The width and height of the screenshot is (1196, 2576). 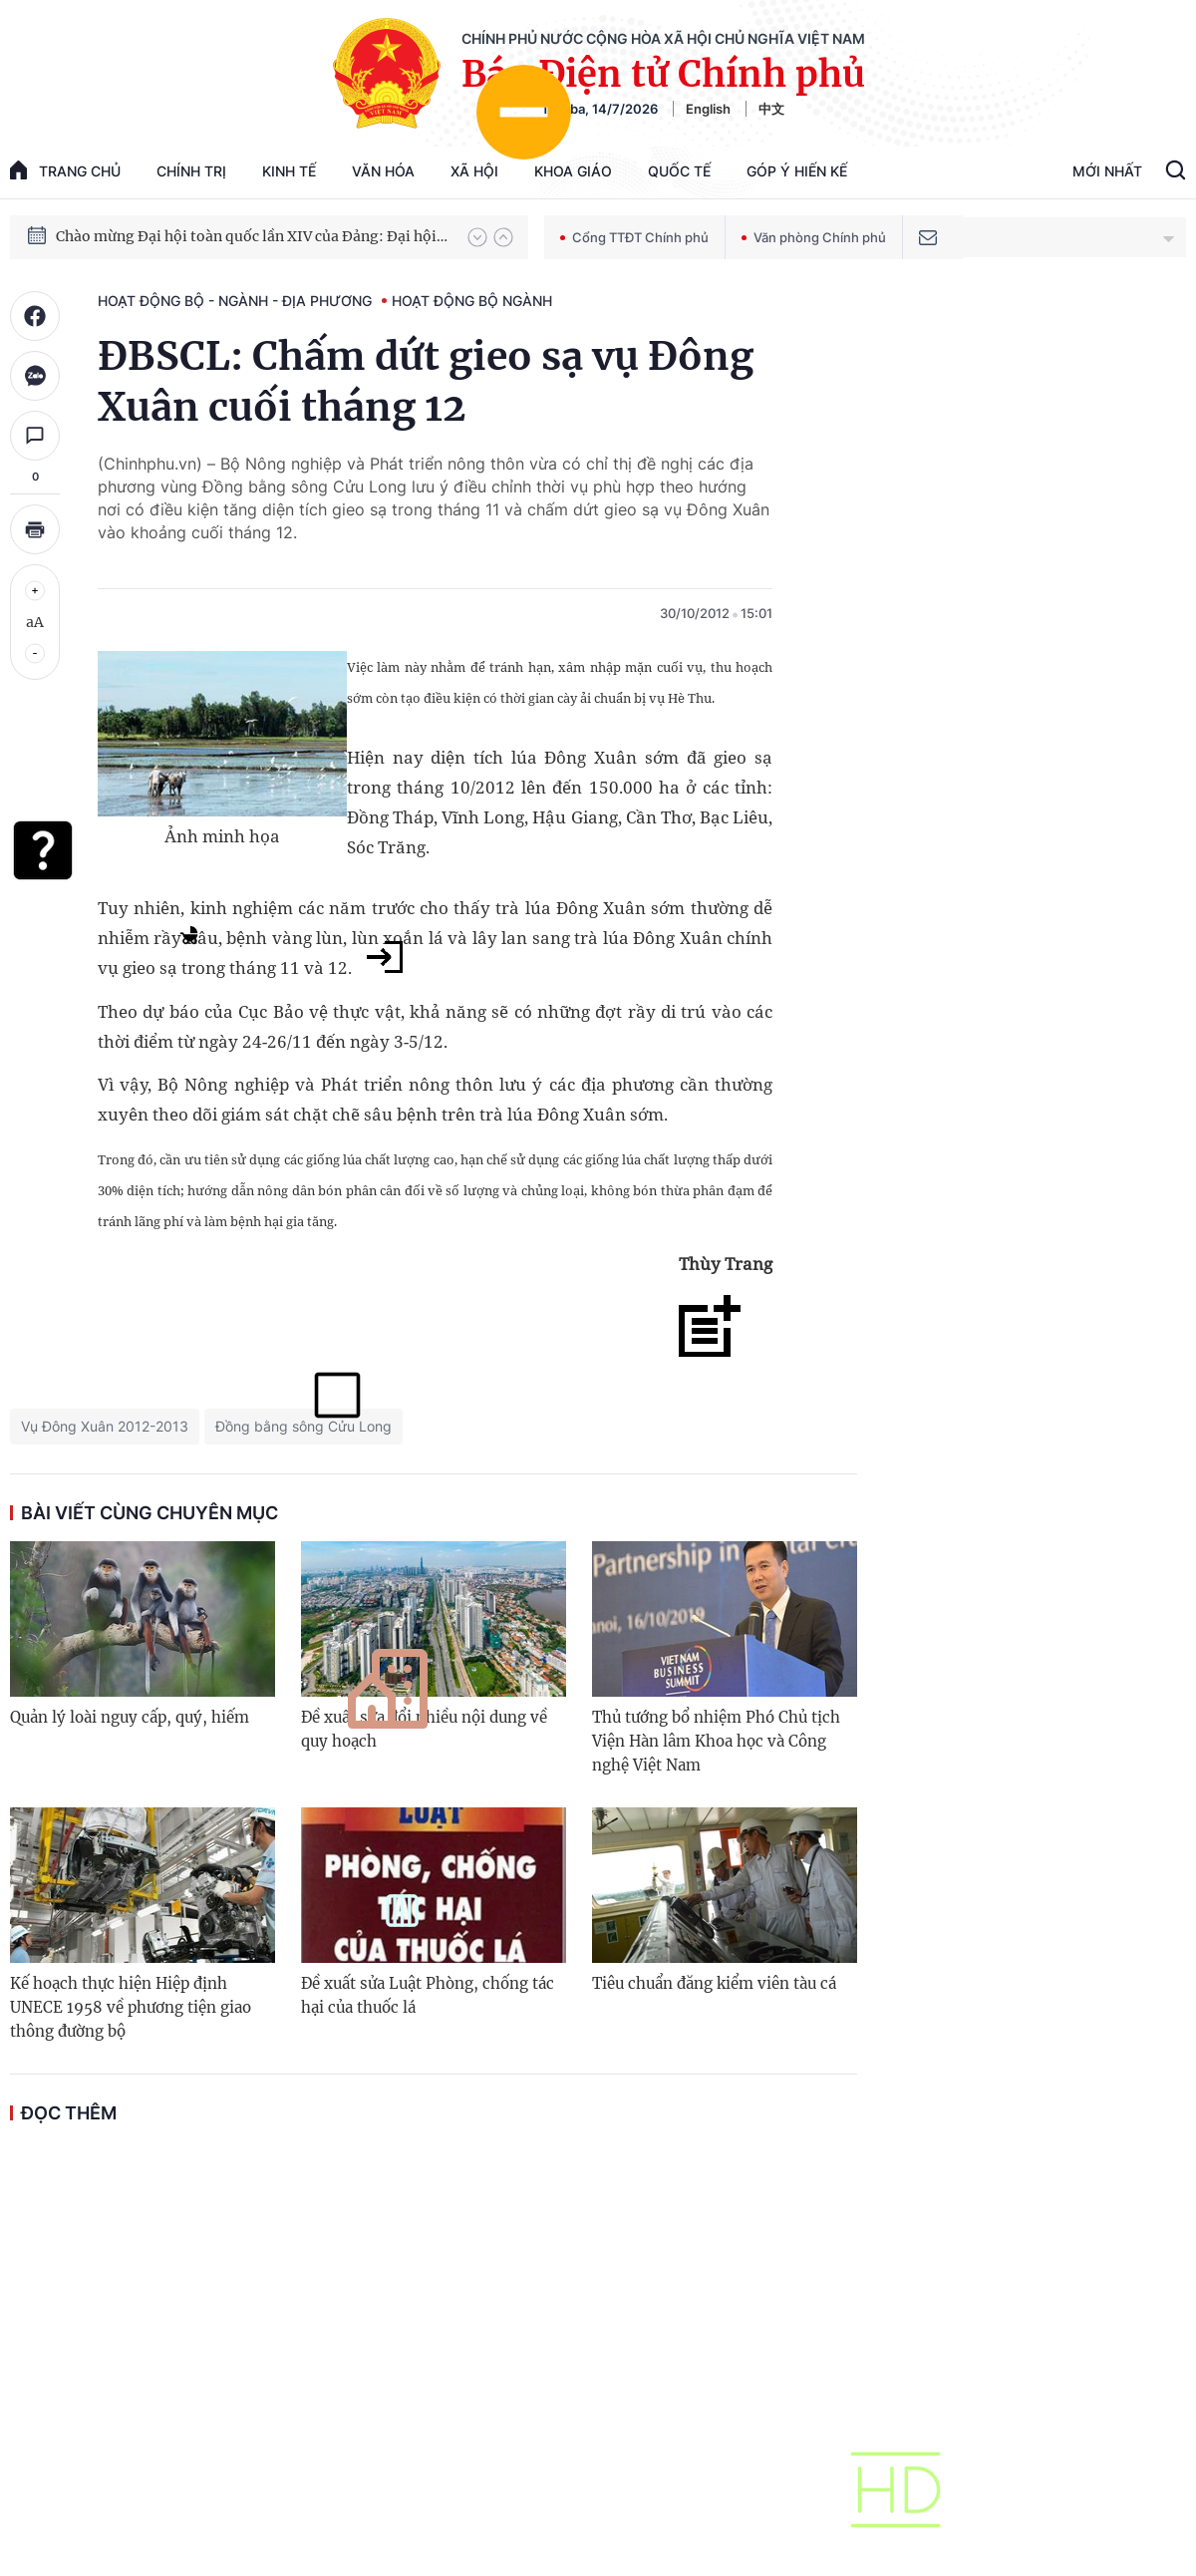 I want to click on switch to high-definition video quality, so click(x=895, y=2489).